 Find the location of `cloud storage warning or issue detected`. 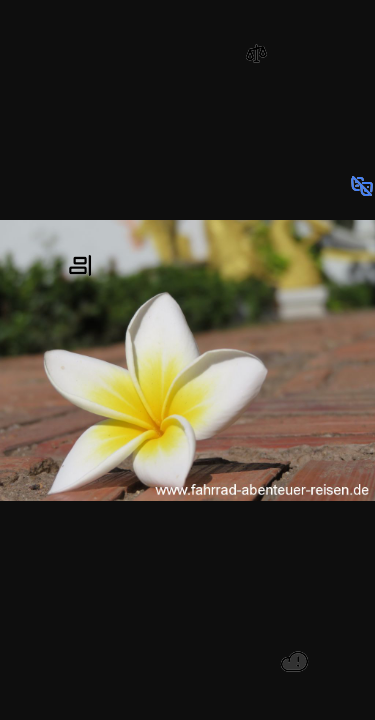

cloud storage warning or issue detected is located at coordinates (294, 661).